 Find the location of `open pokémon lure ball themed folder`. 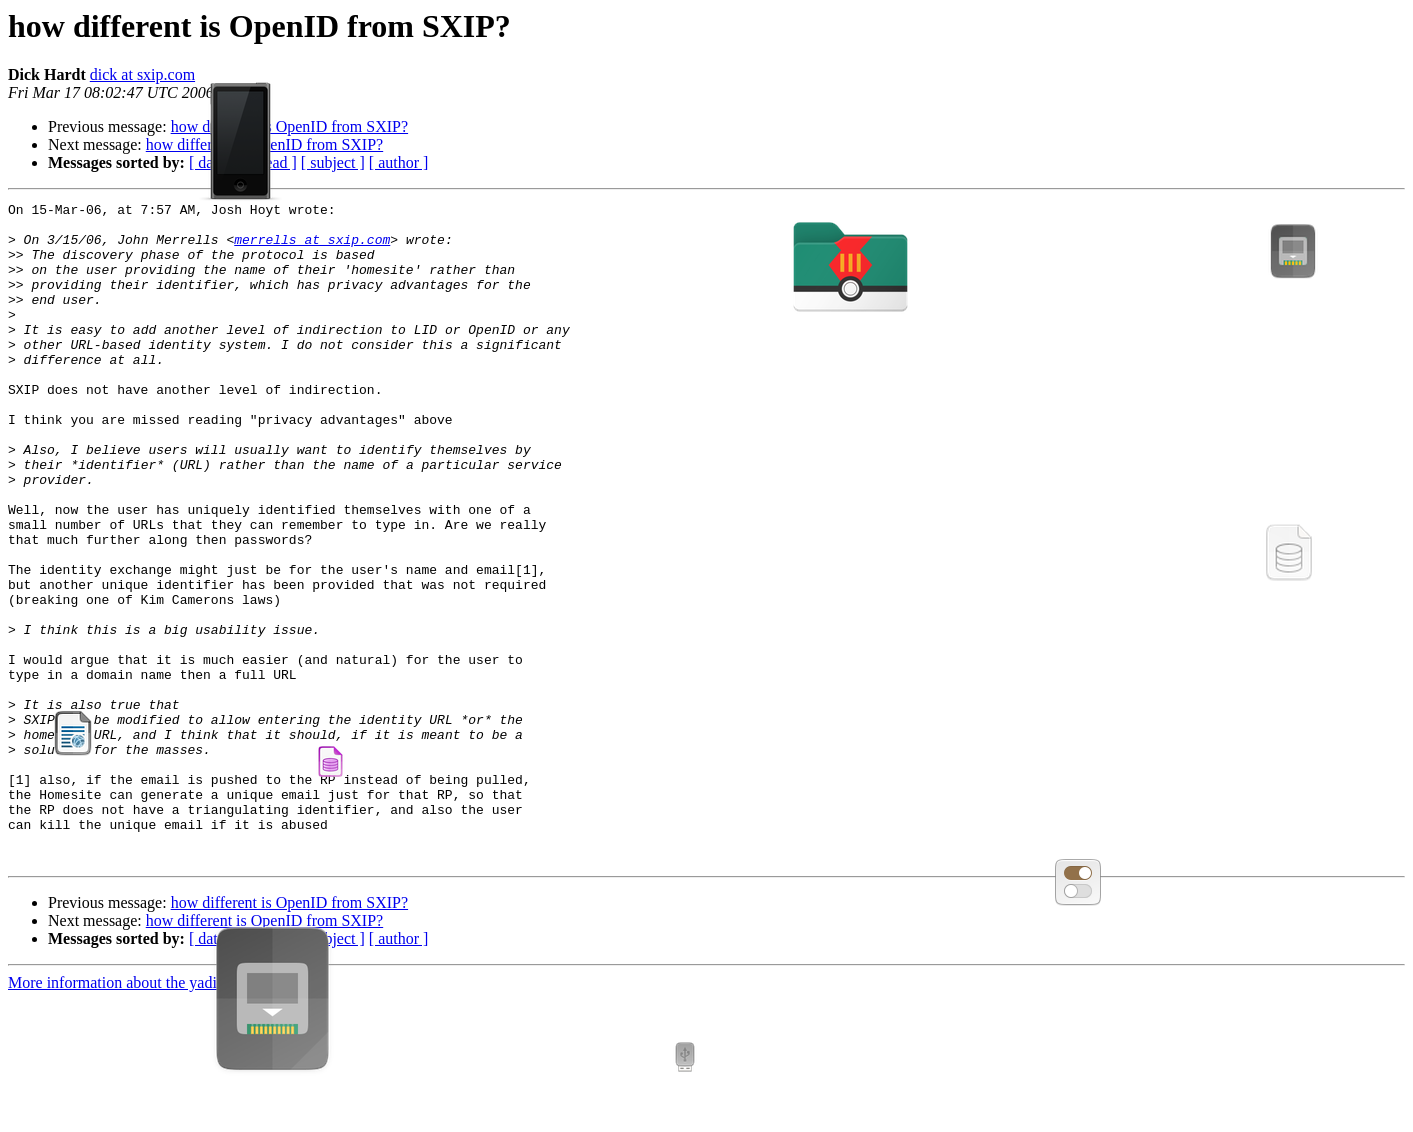

open pokémon lure ball themed folder is located at coordinates (850, 270).